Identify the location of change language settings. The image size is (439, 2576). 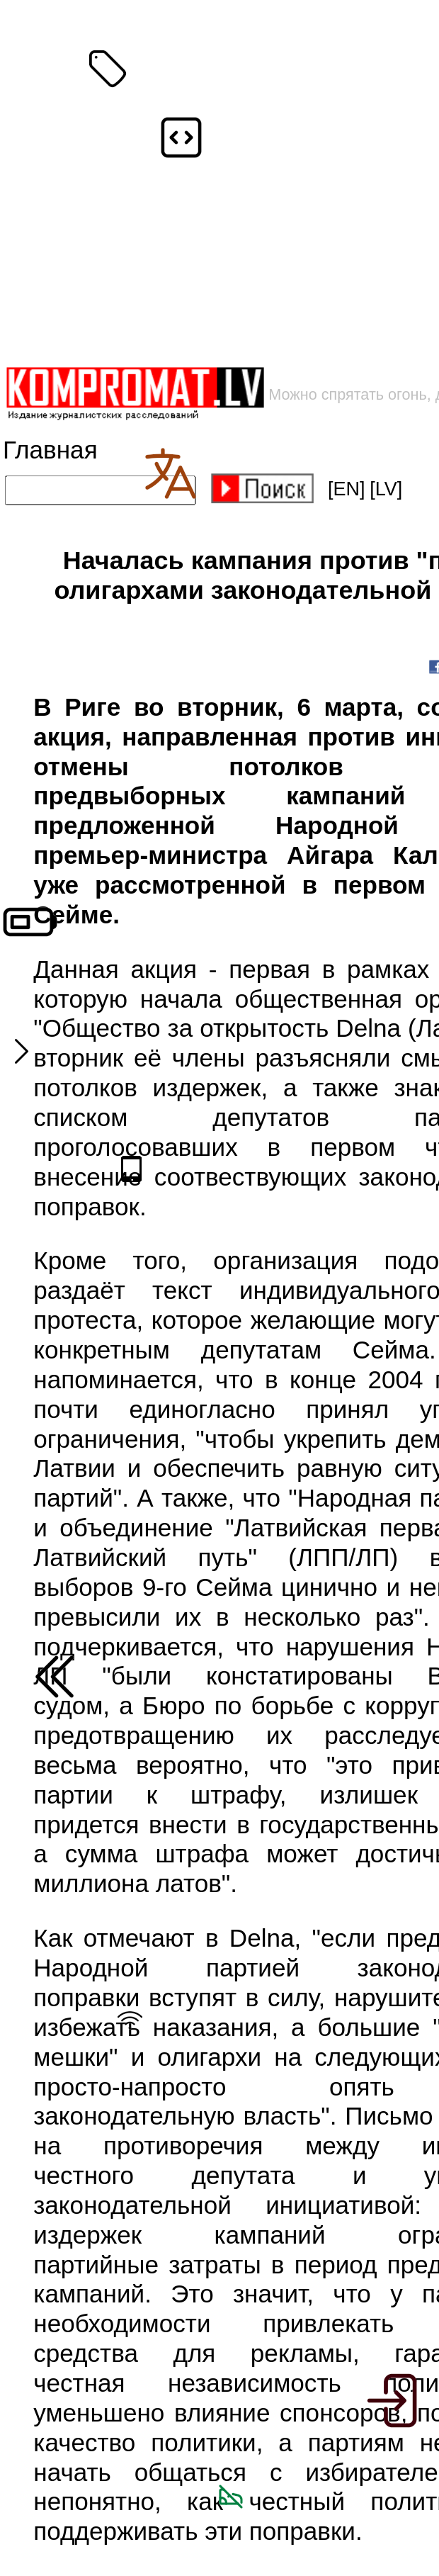
(171, 473).